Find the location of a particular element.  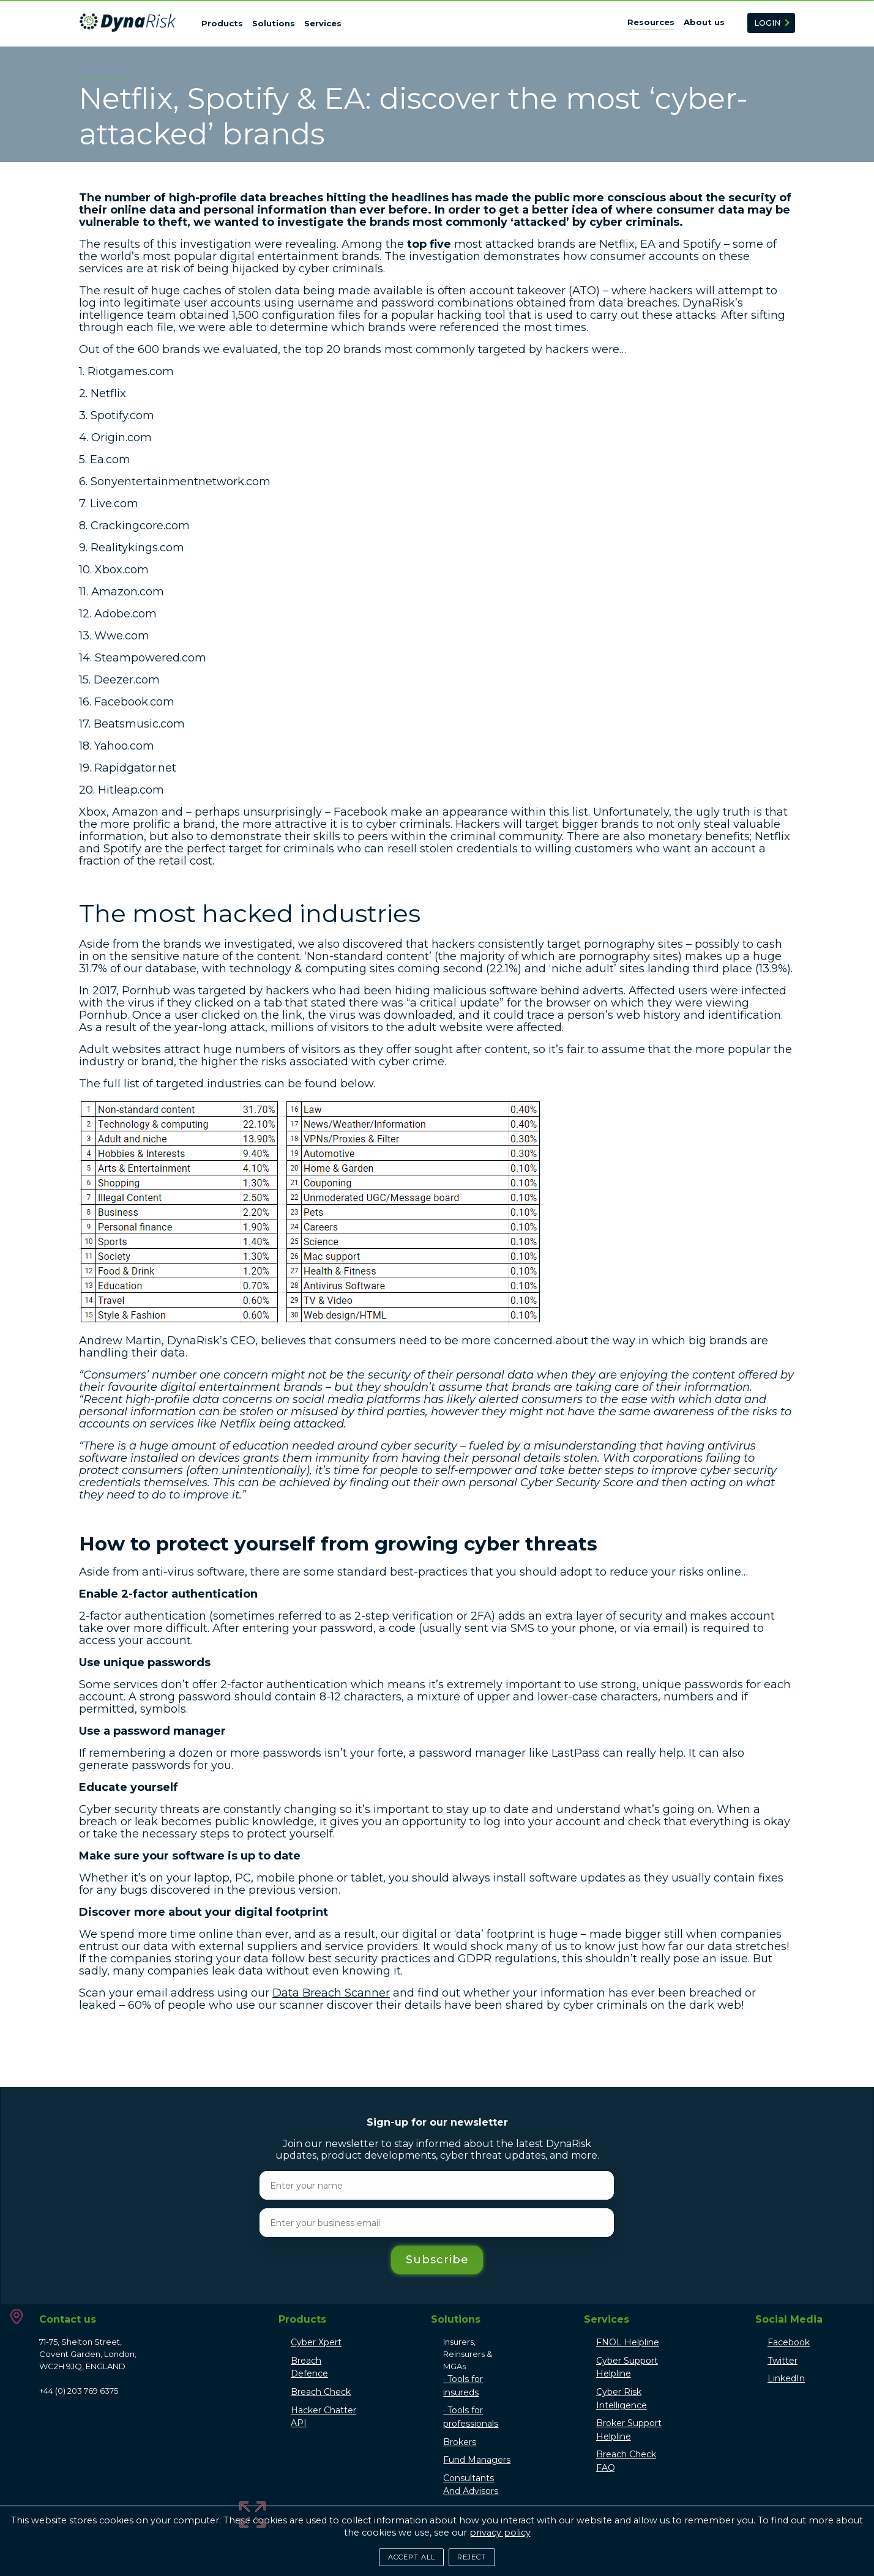

expand to fullscreen mode is located at coordinates (252, 2514).